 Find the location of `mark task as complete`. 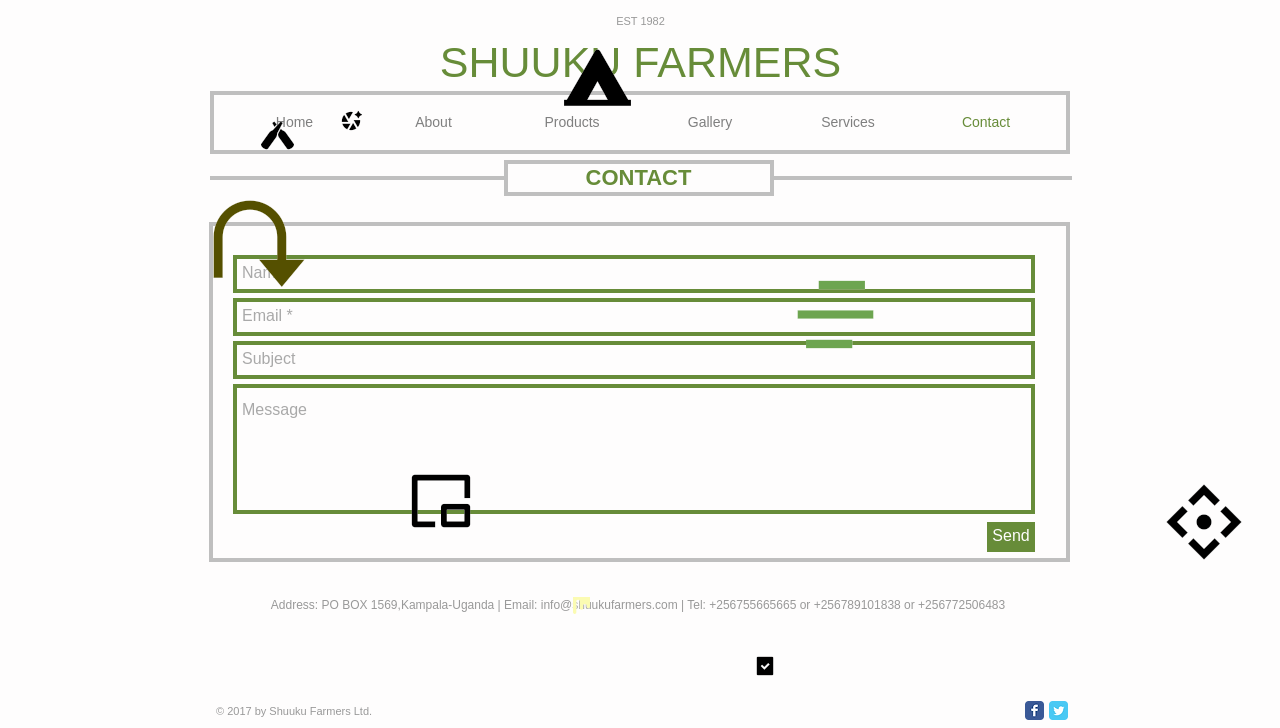

mark task as complete is located at coordinates (765, 666).